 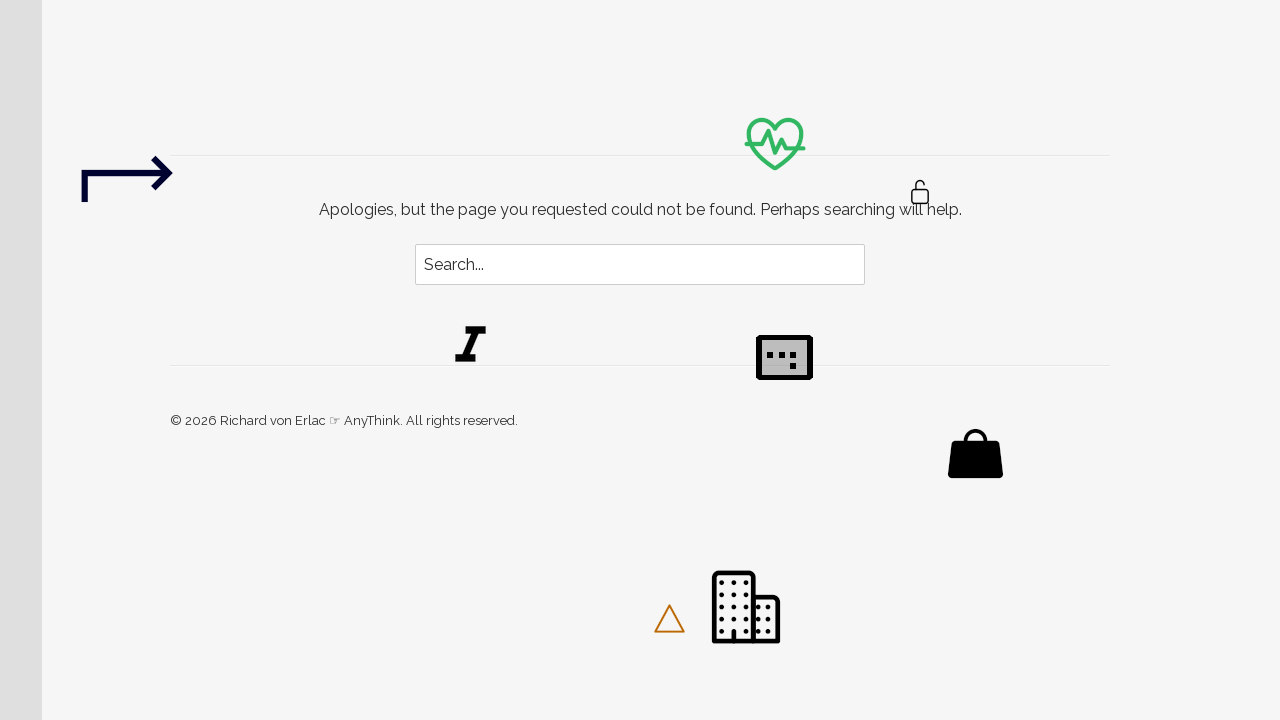 I want to click on view your shopping bag, so click(x=975, y=456).